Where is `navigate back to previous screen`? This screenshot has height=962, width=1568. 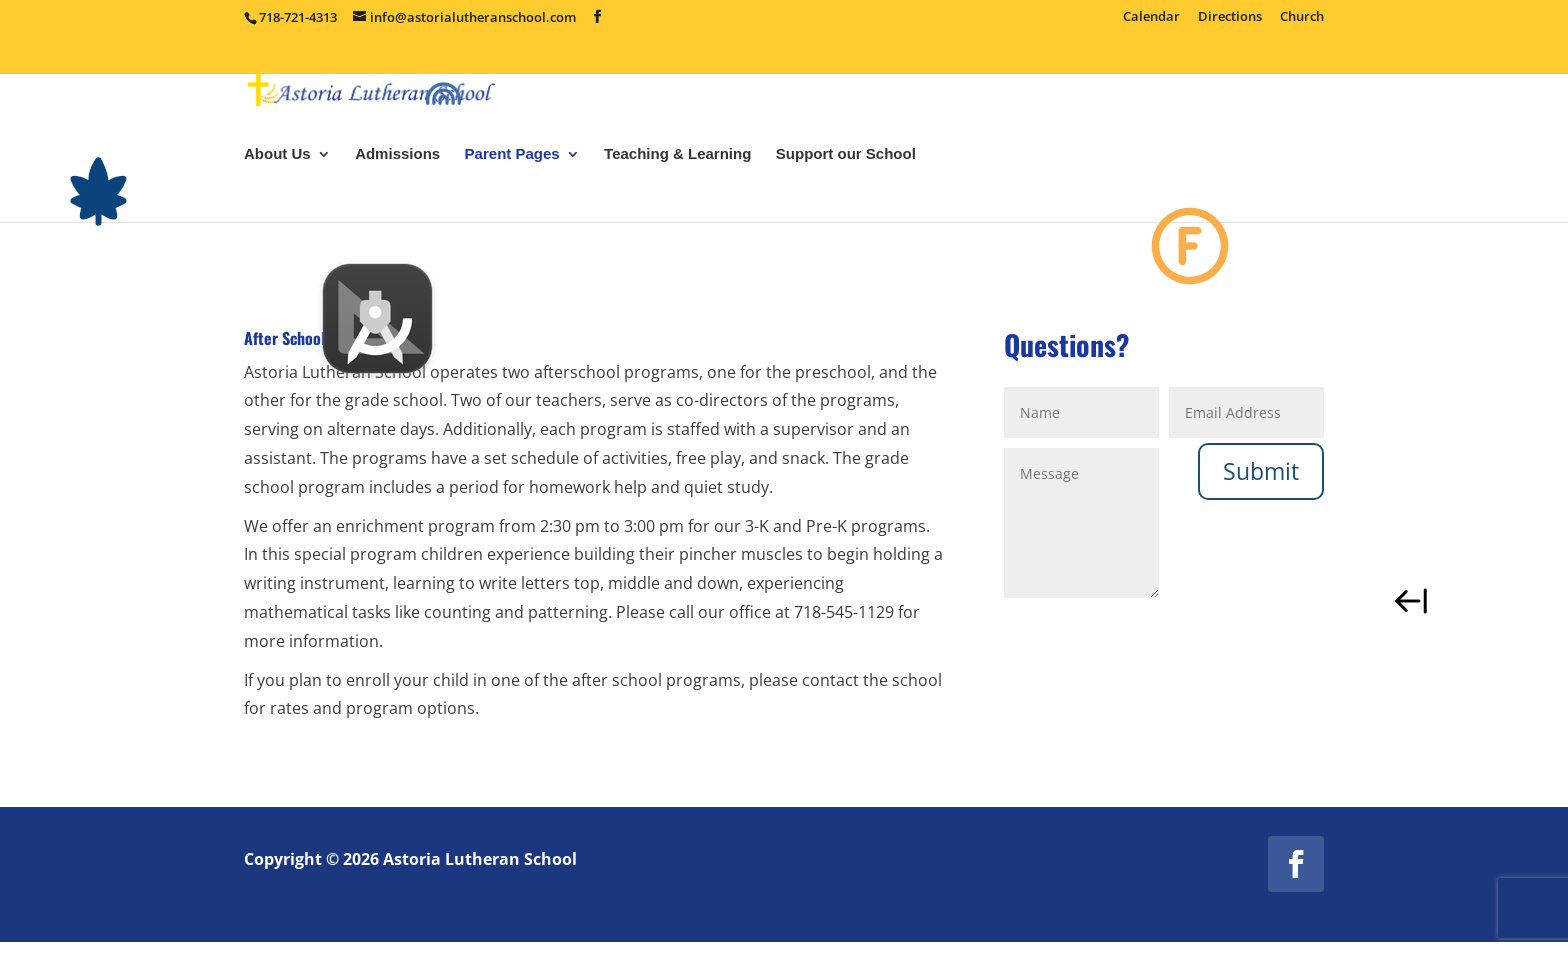
navigate back to previous screen is located at coordinates (1411, 601).